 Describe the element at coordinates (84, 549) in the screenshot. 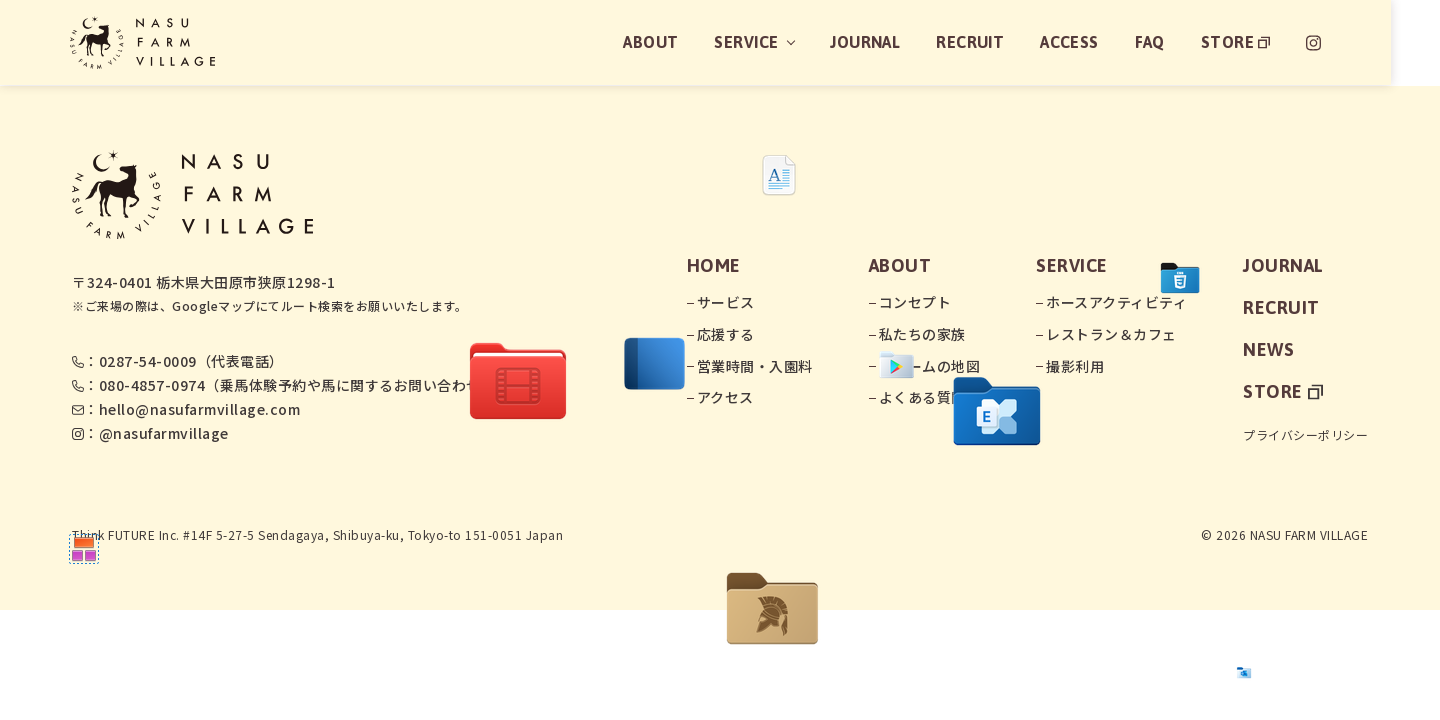

I see `select all items in the current view` at that location.